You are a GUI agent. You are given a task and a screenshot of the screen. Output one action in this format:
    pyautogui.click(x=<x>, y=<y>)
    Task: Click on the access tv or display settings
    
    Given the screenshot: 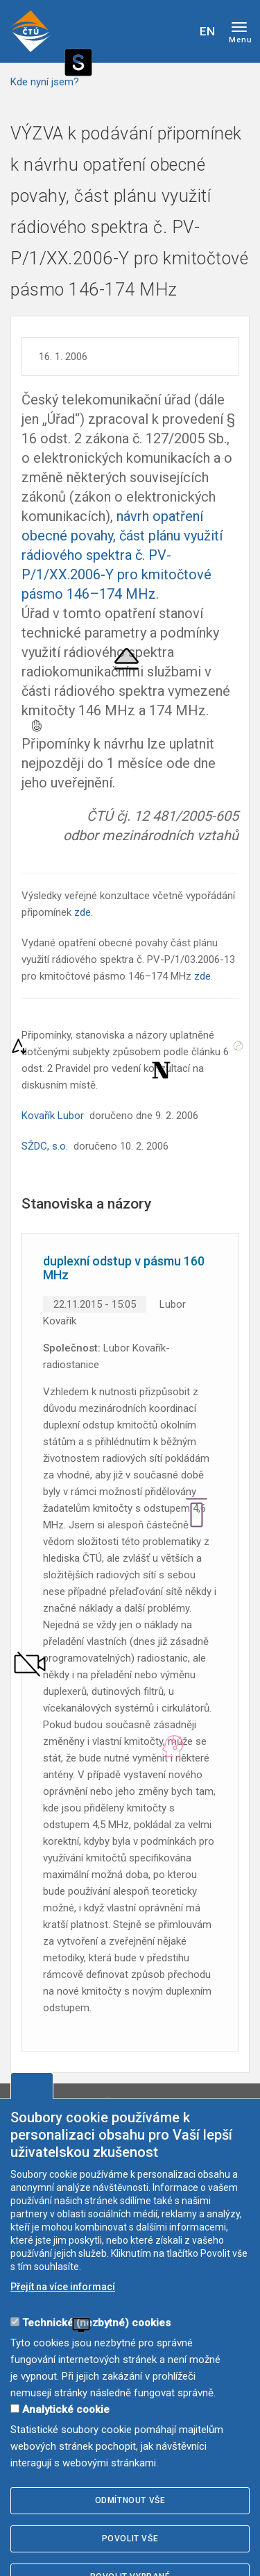 What is the action you would take?
    pyautogui.click(x=81, y=2325)
    